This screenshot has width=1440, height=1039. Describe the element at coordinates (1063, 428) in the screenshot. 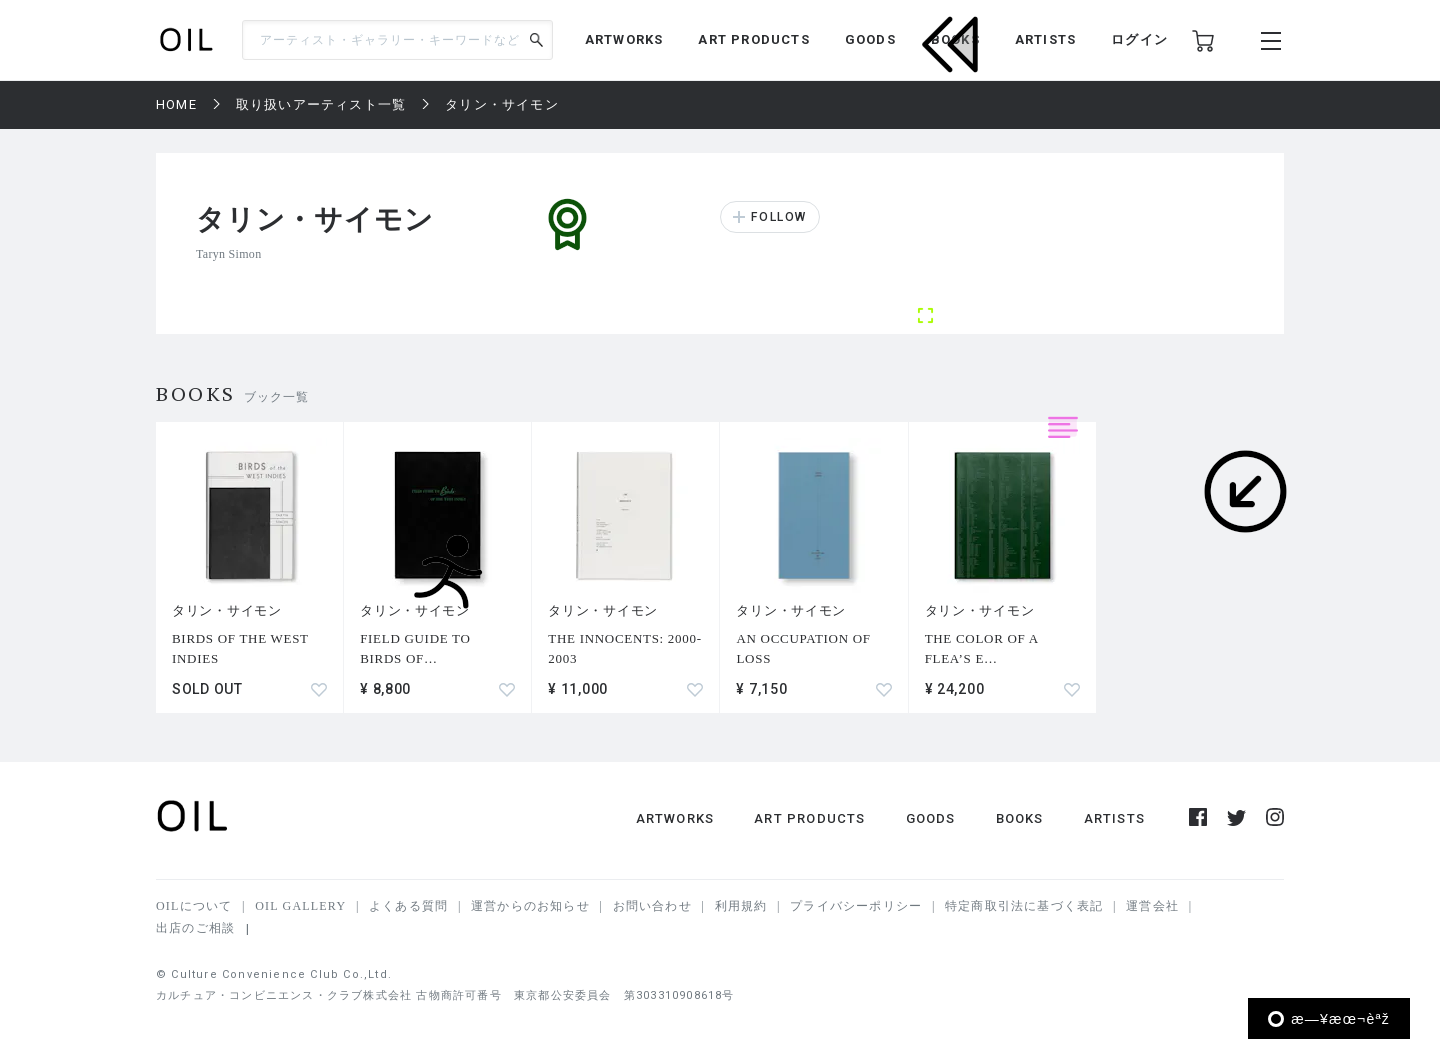

I see `align text to the left` at that location.